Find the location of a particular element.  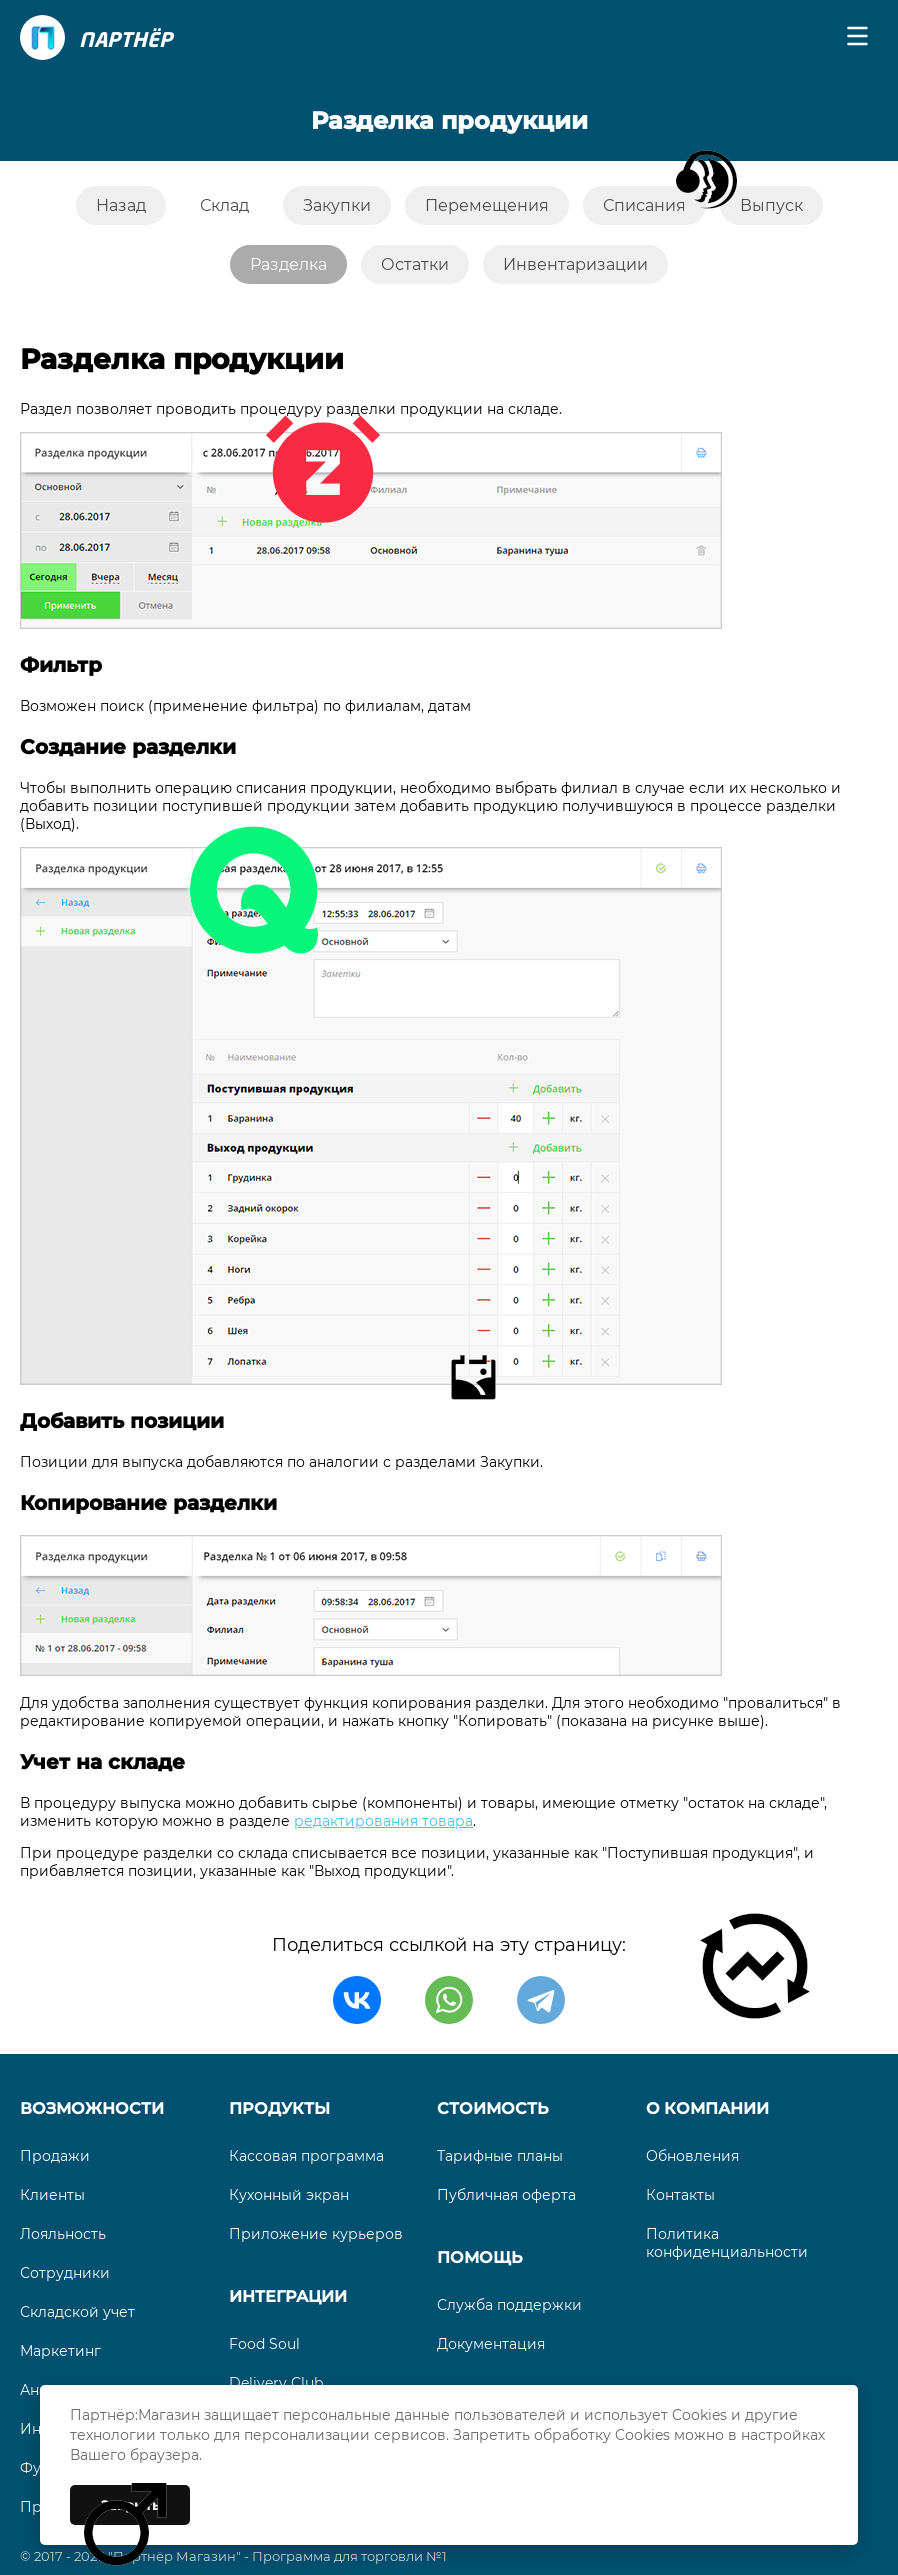

open TeamSpeak voice chat application is located at coordinates (706, 179).